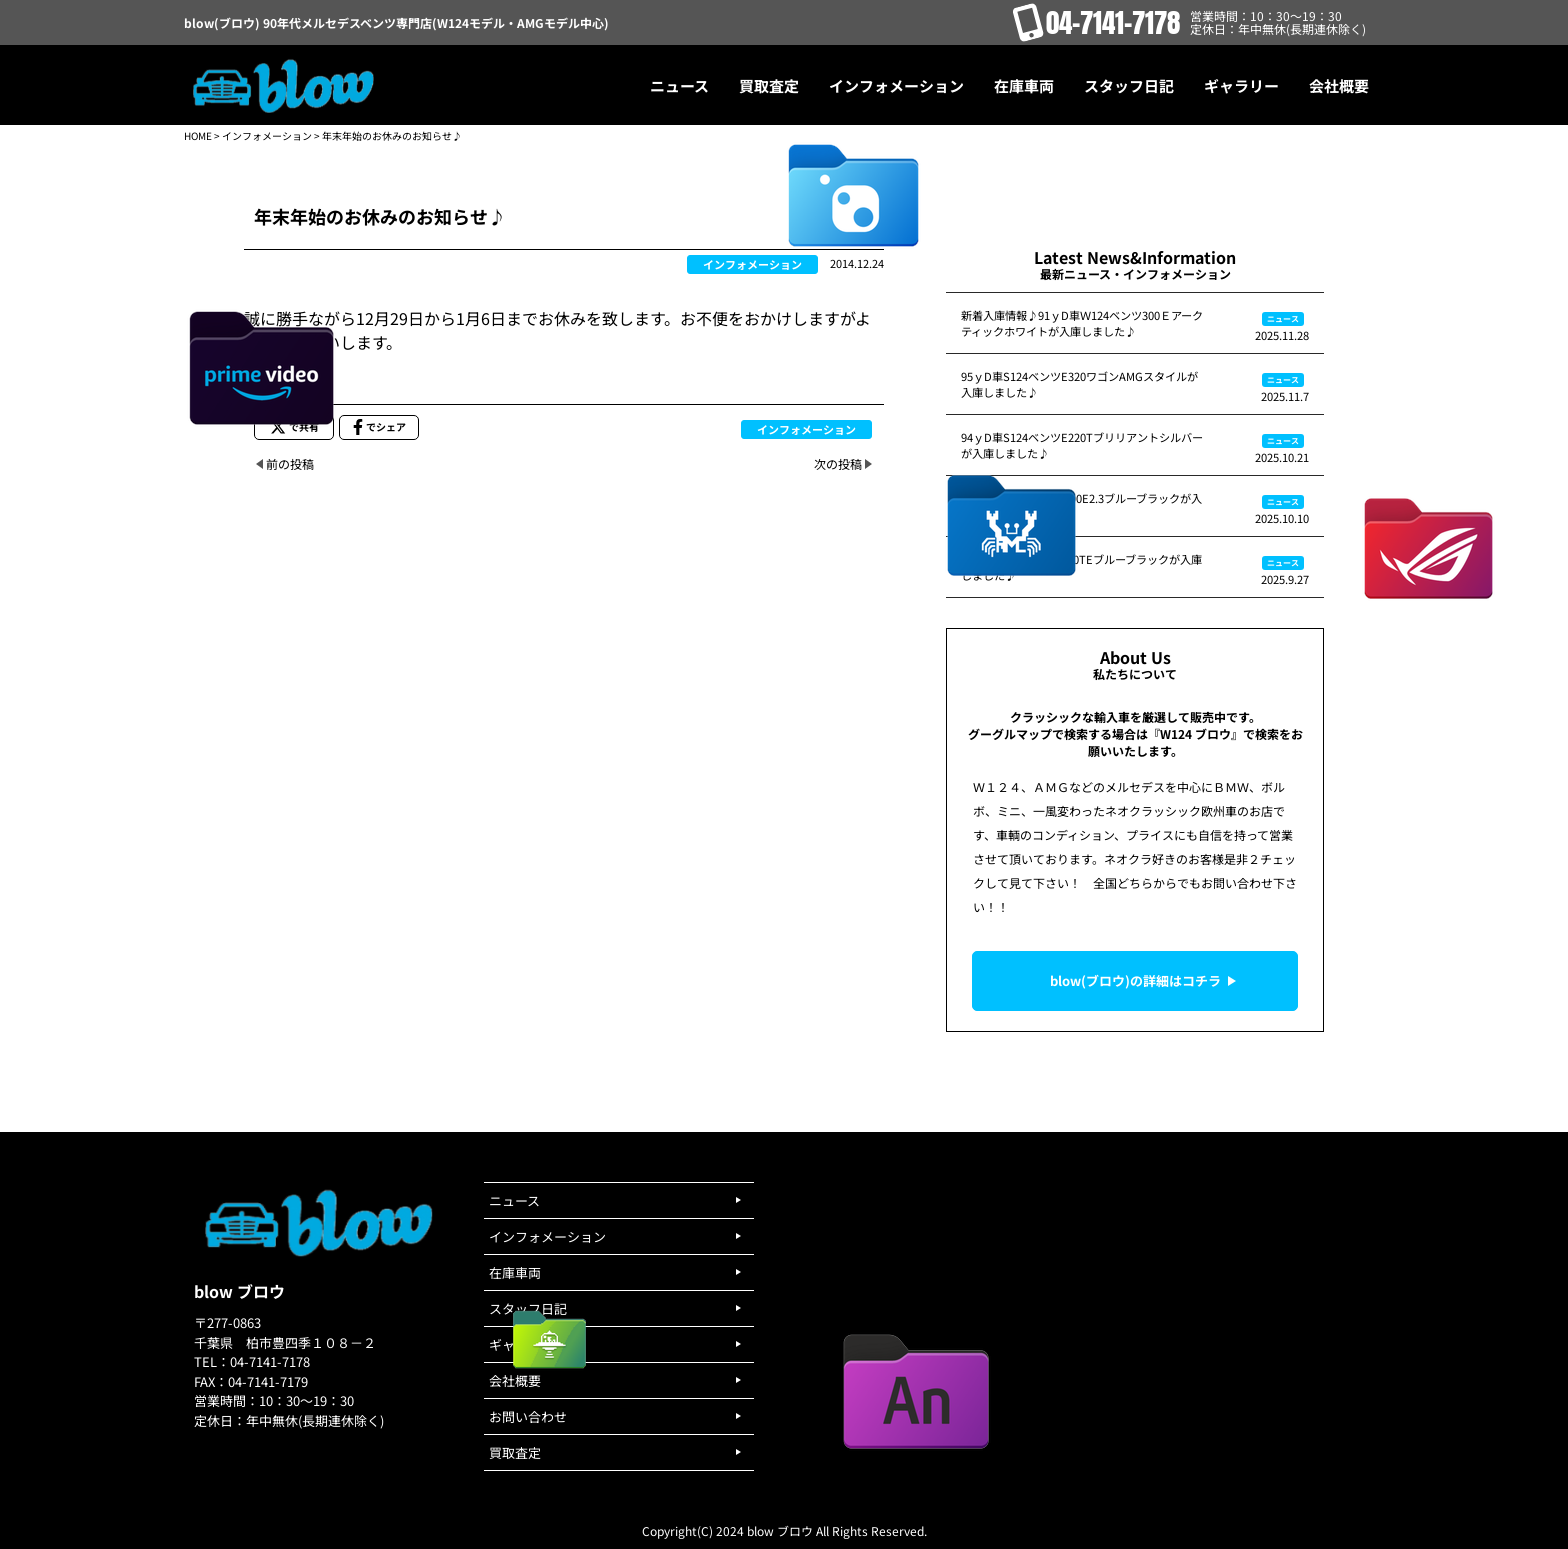 The height and width of the screenshot is (1549, 1568). I want to click on folder containing NuGet packages, so click(853, 199).